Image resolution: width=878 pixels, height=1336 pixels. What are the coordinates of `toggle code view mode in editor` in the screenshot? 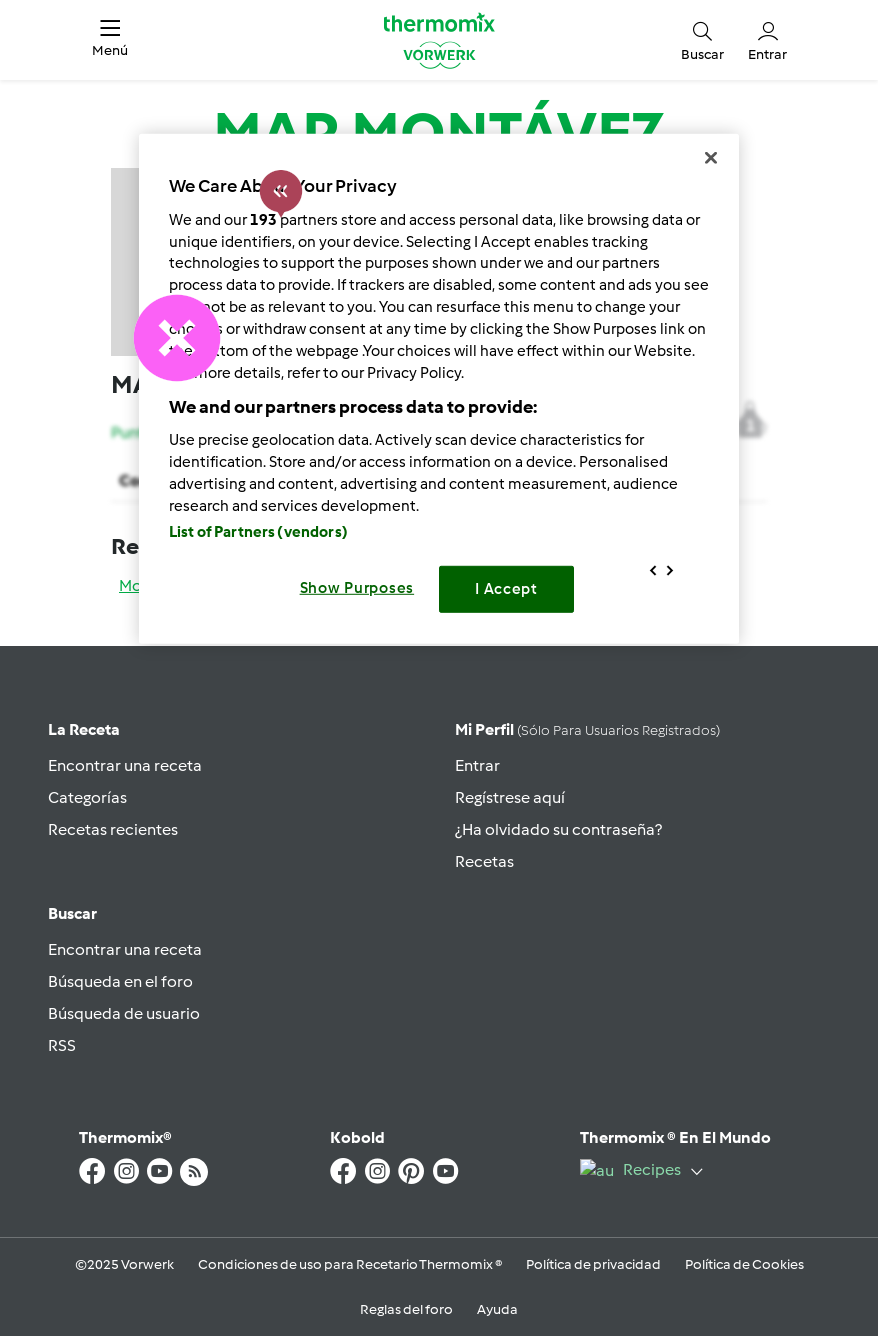 It's located at (661, 570).